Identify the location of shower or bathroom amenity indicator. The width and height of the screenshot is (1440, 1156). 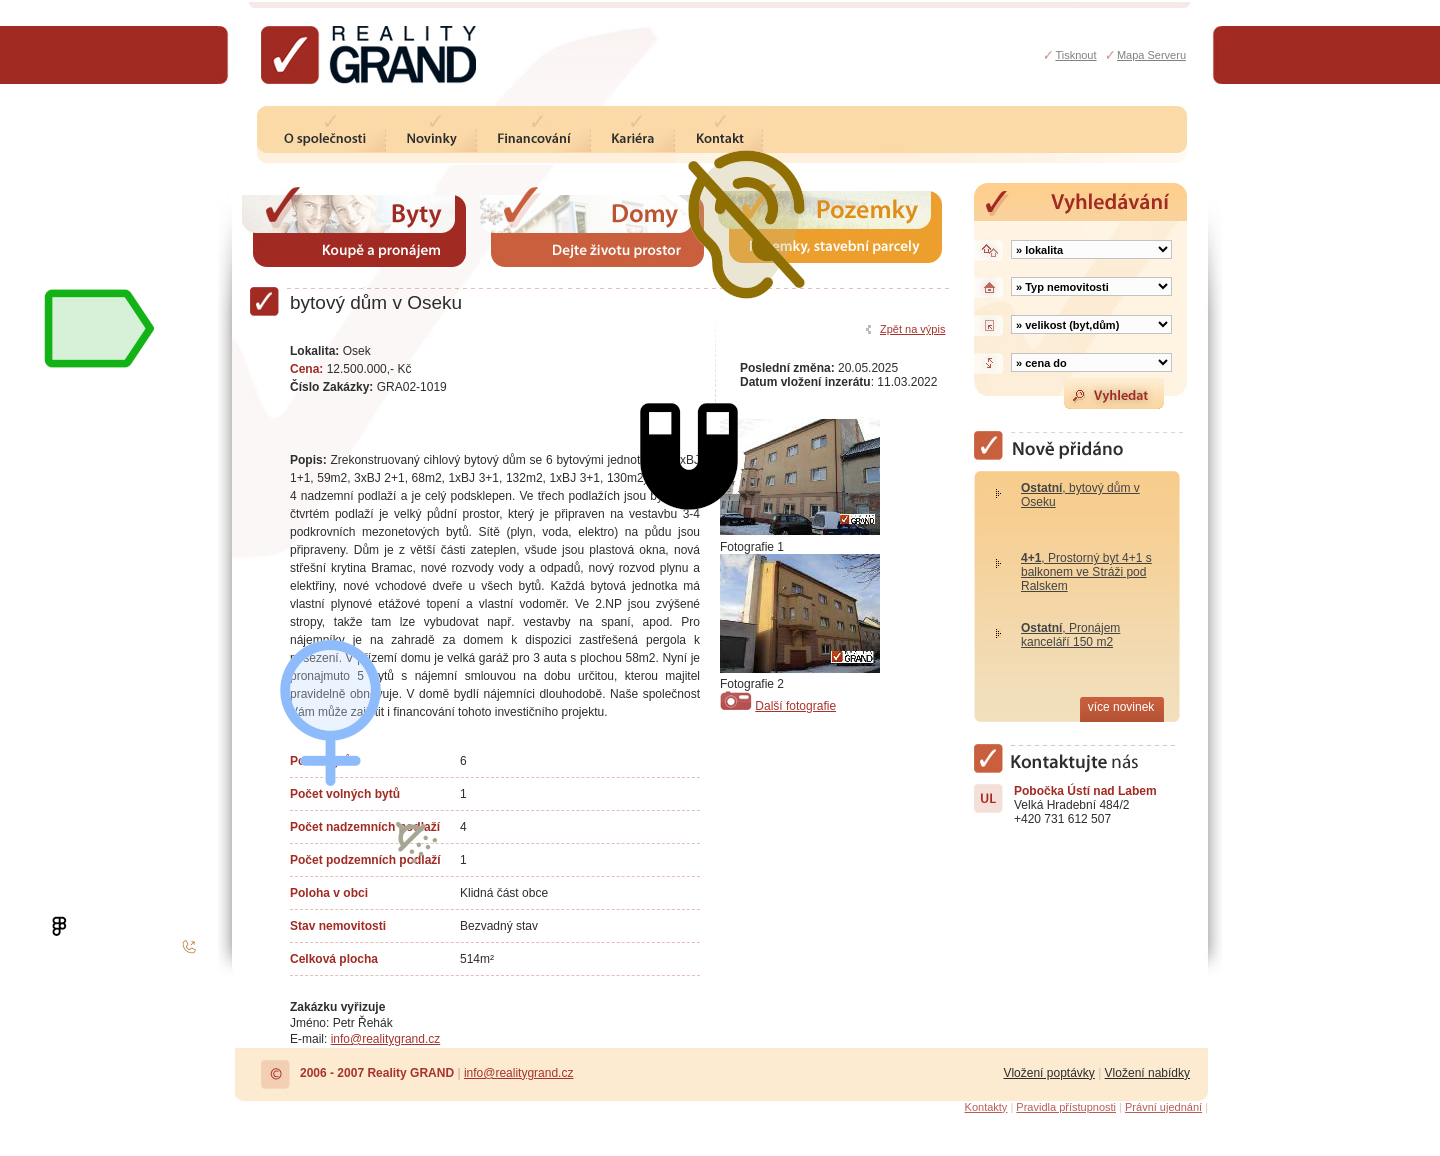
(416, 842).